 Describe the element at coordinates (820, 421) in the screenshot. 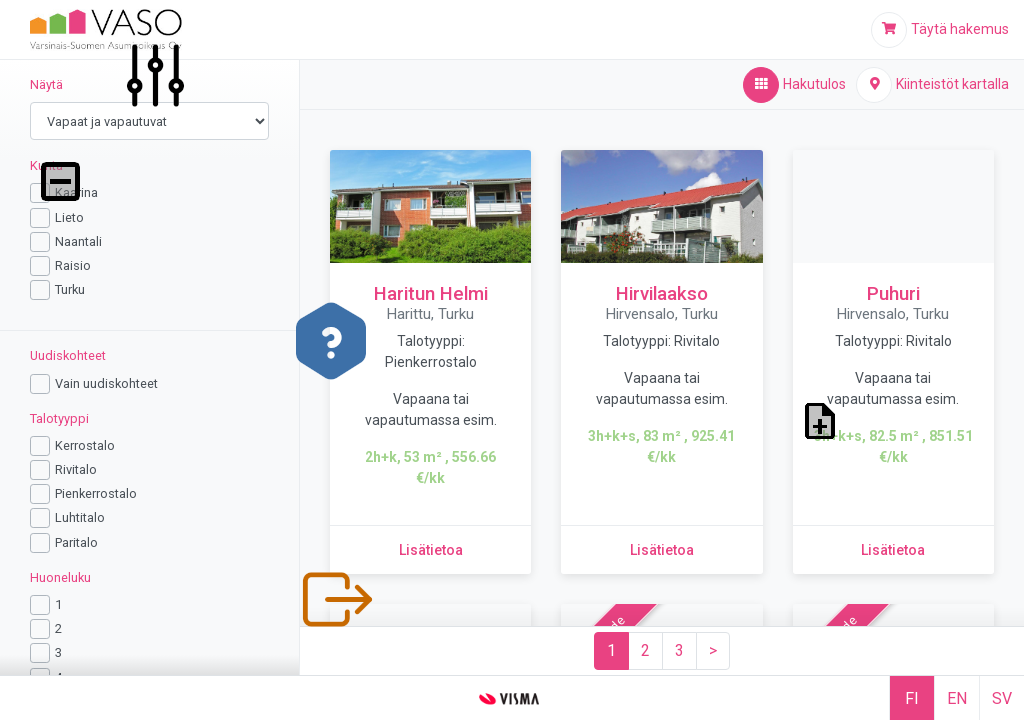

I see `create a new note or document` at that location.